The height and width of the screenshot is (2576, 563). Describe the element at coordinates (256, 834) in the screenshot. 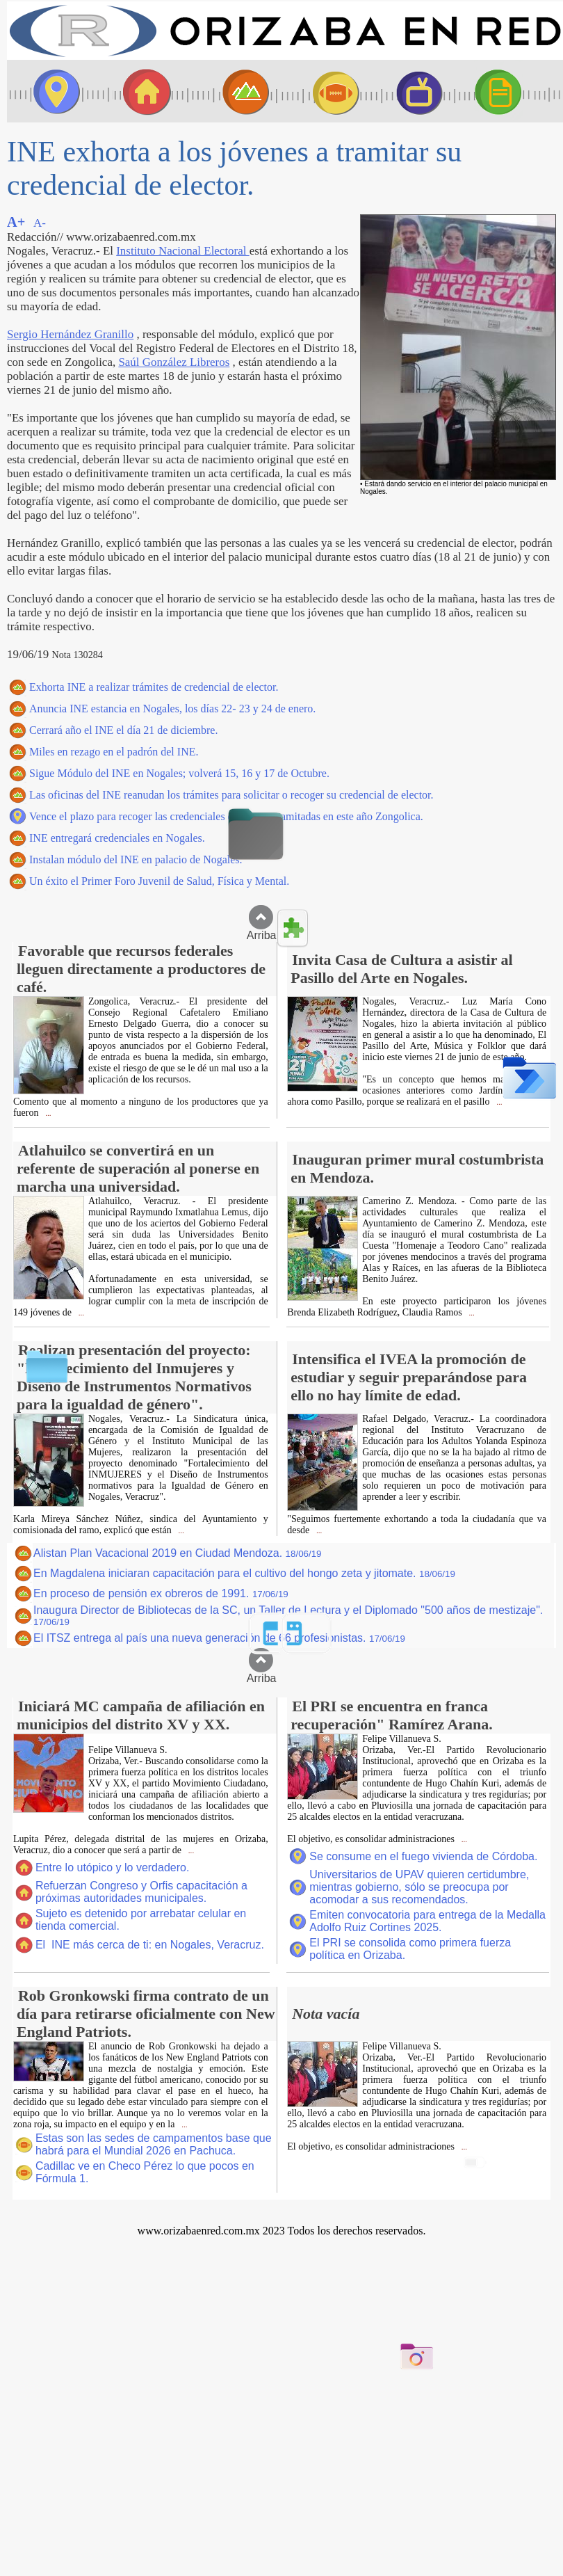

I see `open folder to view contents` at that location.